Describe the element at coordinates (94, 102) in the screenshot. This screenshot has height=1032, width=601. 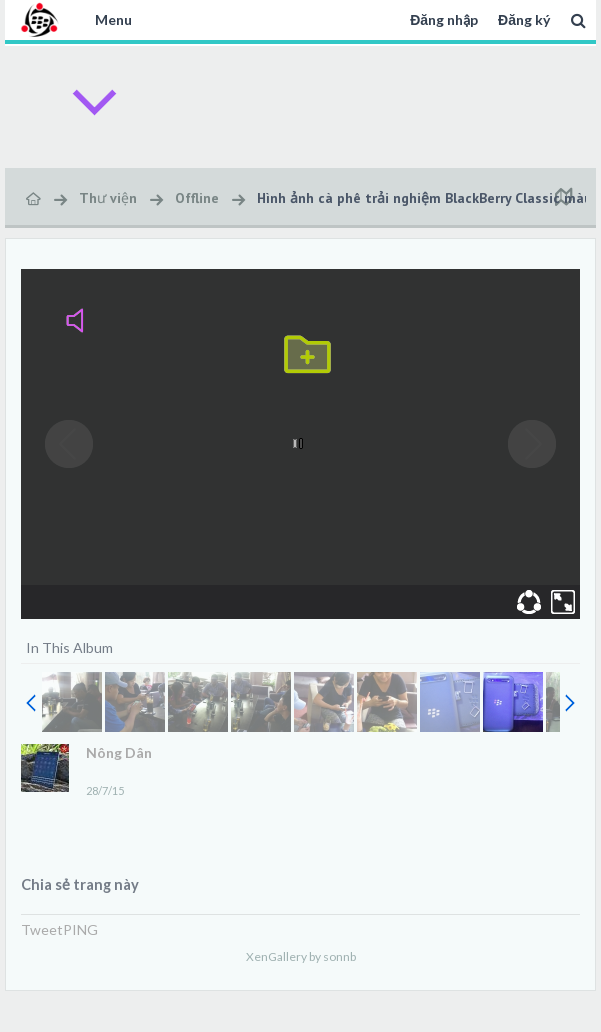
I see `expand a dropdown menu or section` at that location.